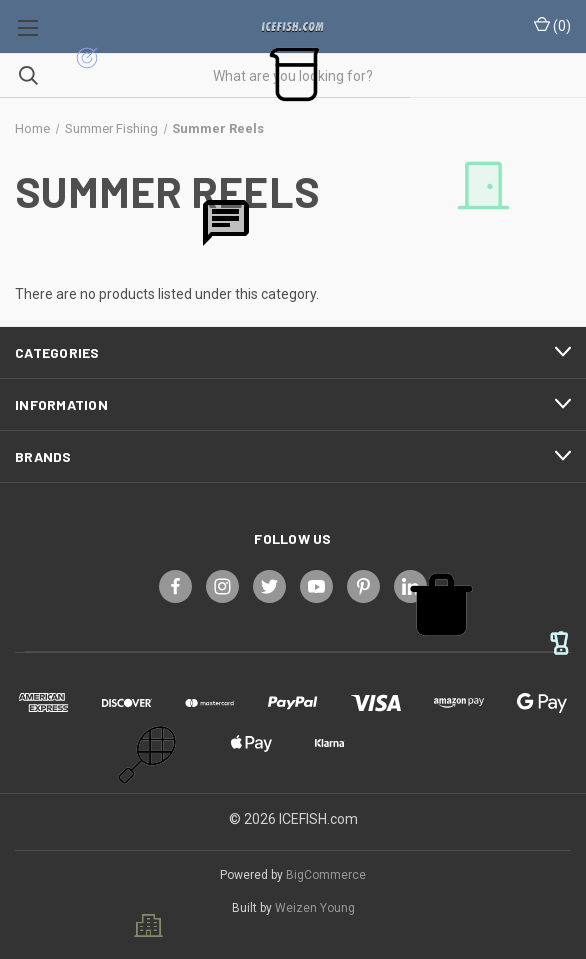  I want to click on open chat or messaging, so click(226, 223).